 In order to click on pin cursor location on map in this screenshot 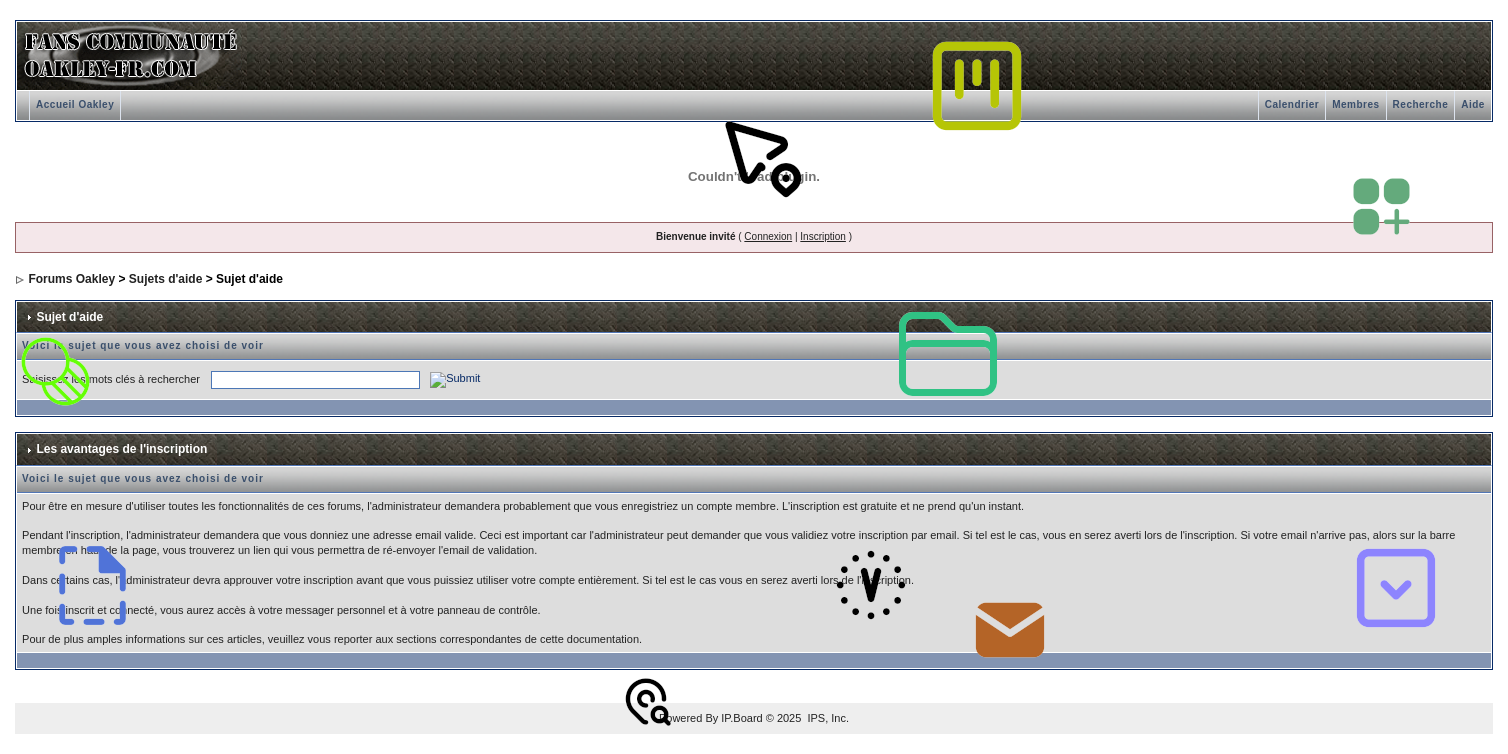, I will do `click(759, 155)`.